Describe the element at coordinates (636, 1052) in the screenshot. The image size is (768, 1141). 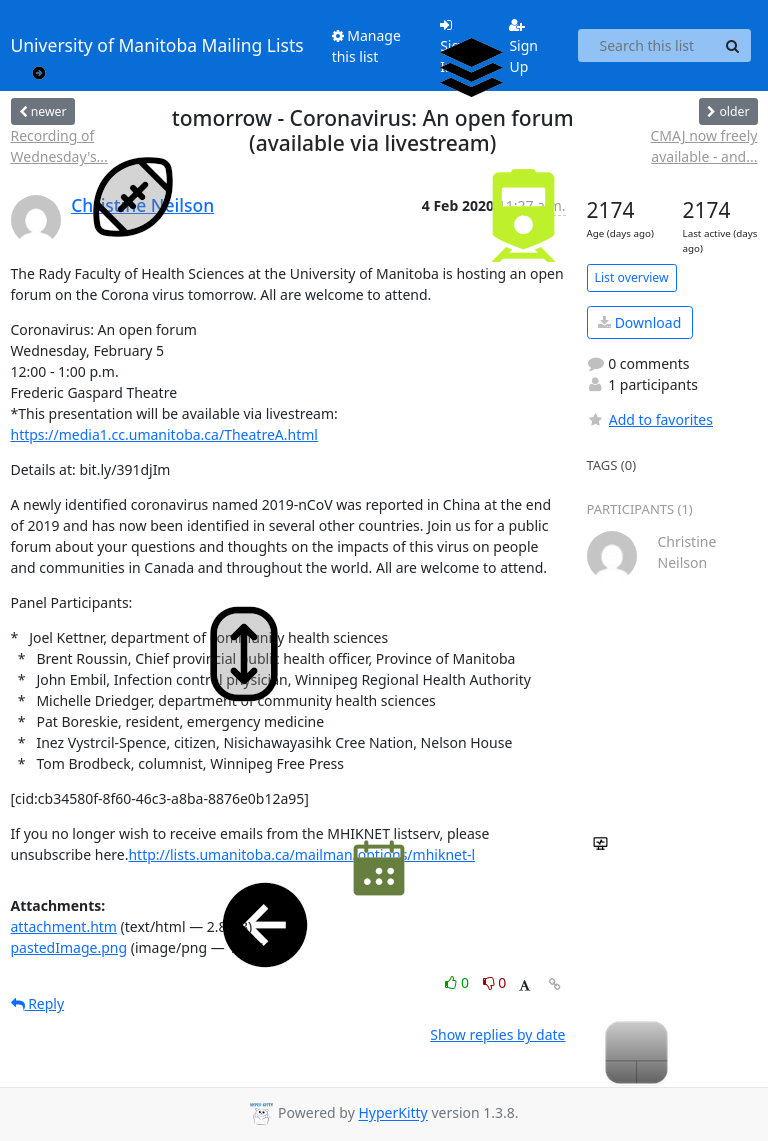
I see `touchpad or trackpad input device settings` at that location.